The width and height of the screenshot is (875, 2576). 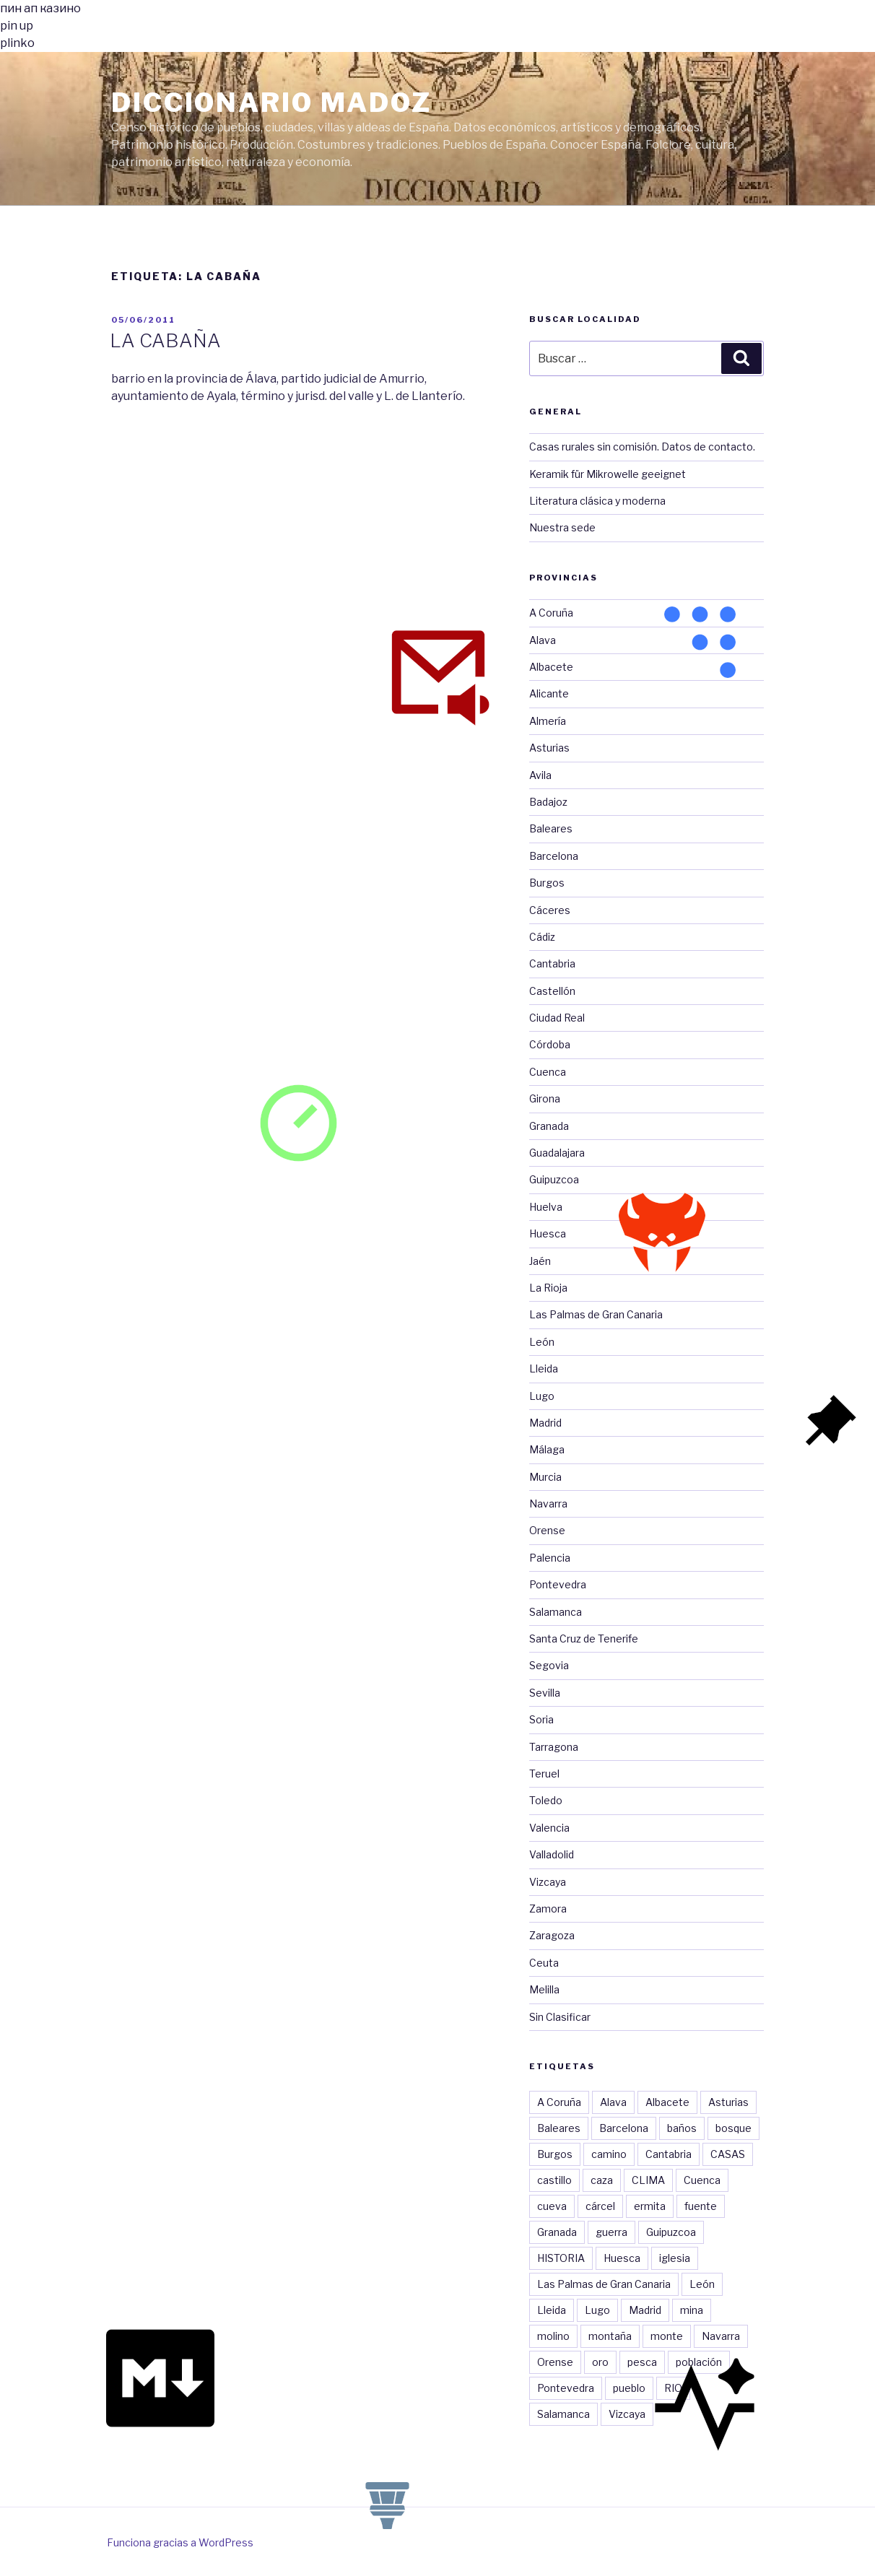 What do you see at coordinates (700, 642) in the screenshot?
I see `coderwall logo` at bounding box center [700, 642].